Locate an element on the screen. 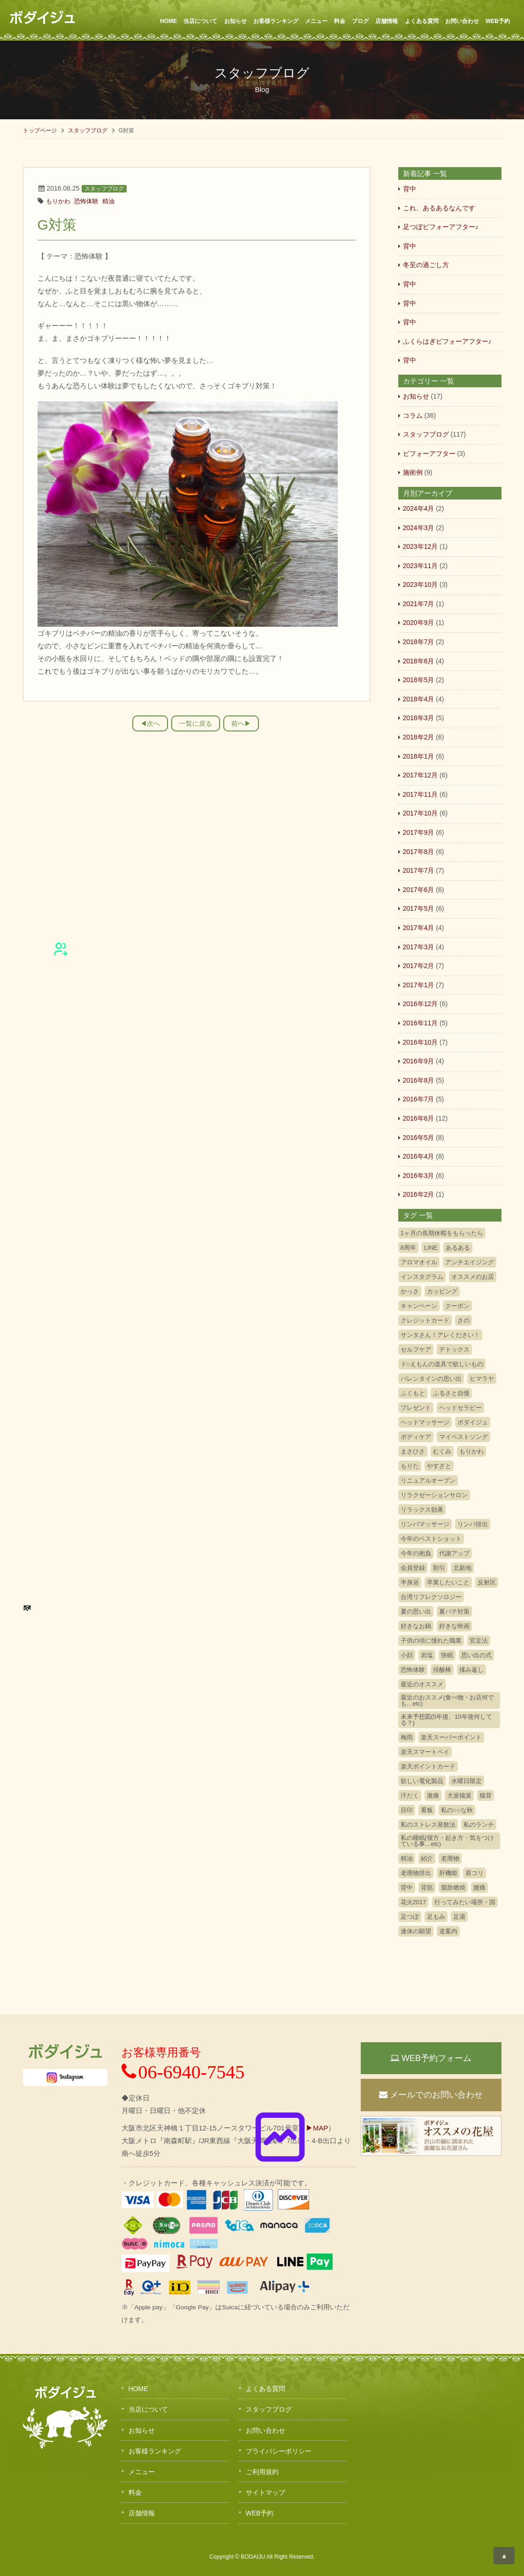 The image size is (524, 2576). access DC/OS dashboard or services is located at coordinates (27, 1608).